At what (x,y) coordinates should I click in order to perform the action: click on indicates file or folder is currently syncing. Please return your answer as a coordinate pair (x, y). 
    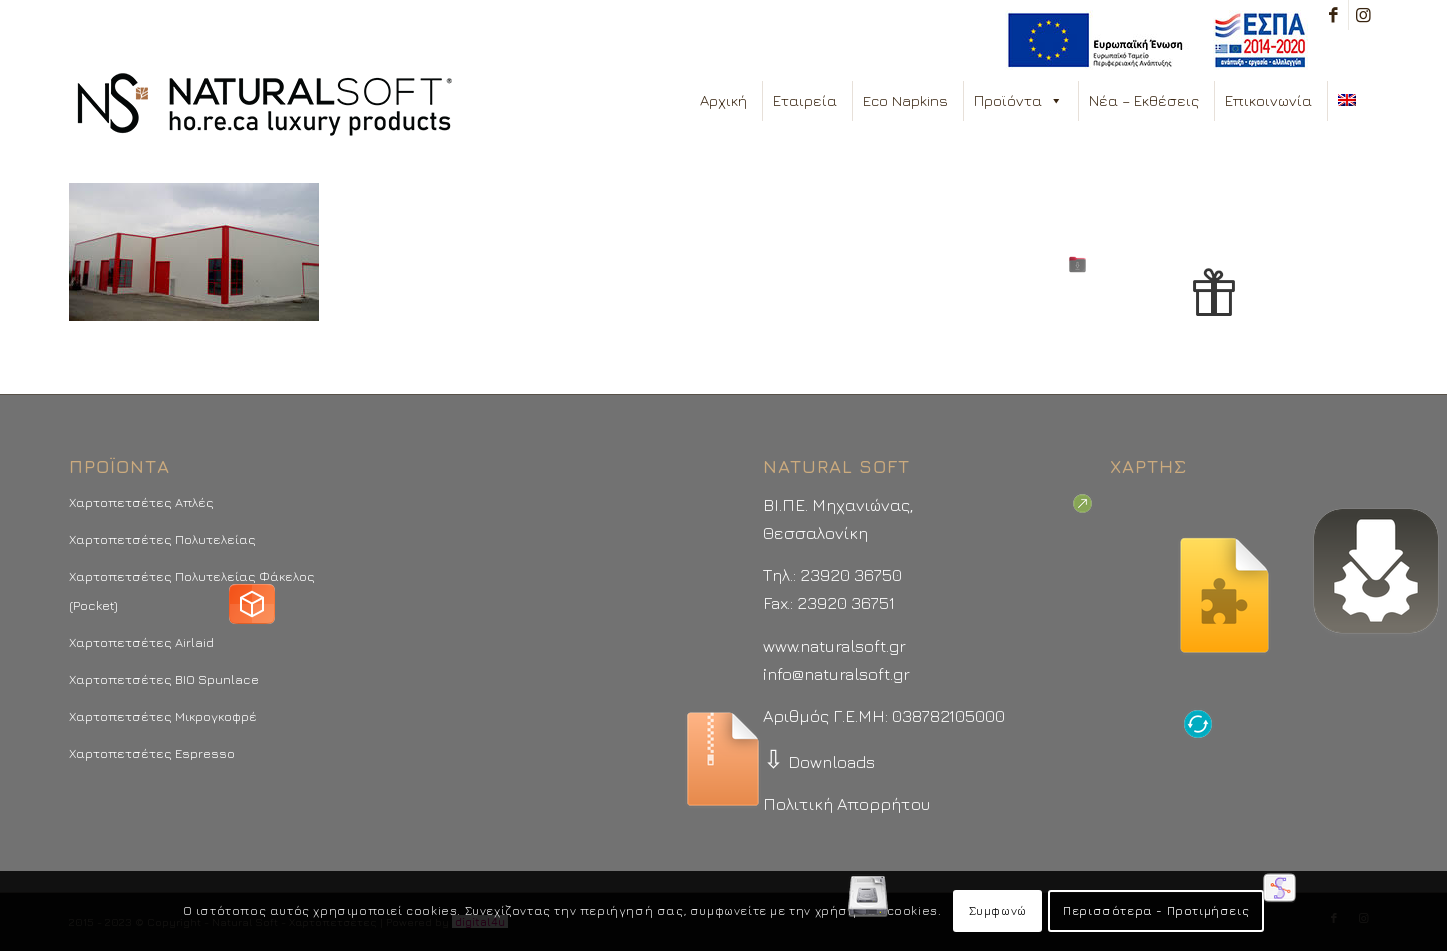
    Looking at the image, I should click on (1198, 724).